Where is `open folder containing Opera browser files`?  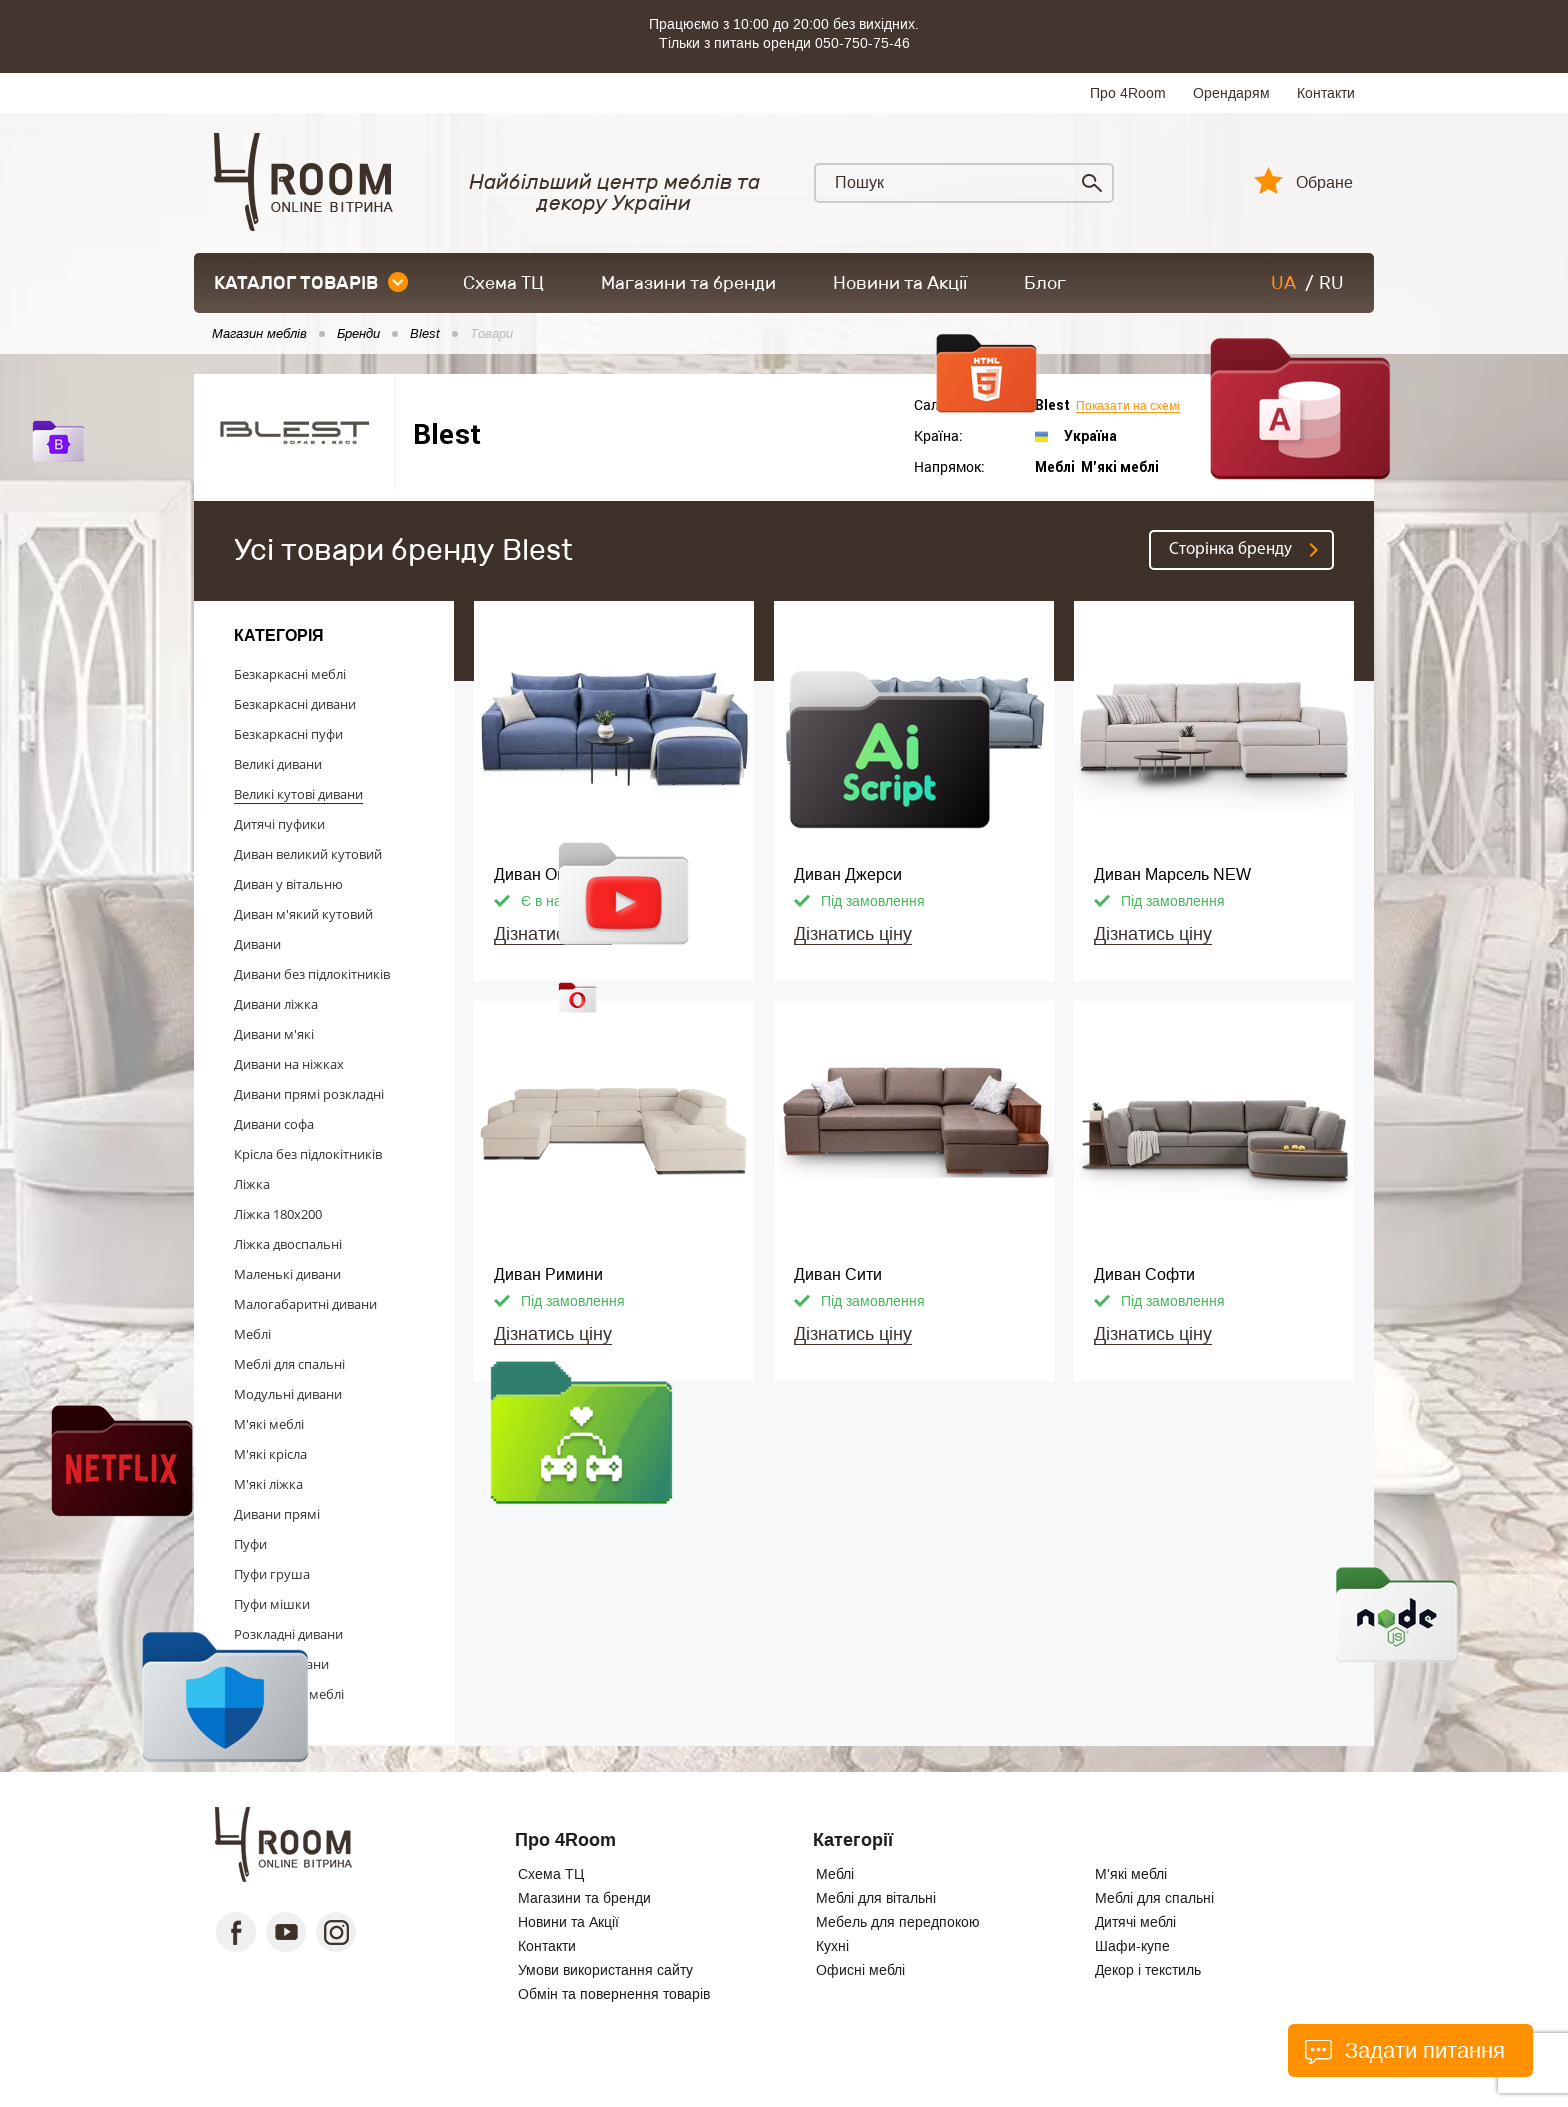
open folder containing Opera browser files is located at coordinates (577, 998).